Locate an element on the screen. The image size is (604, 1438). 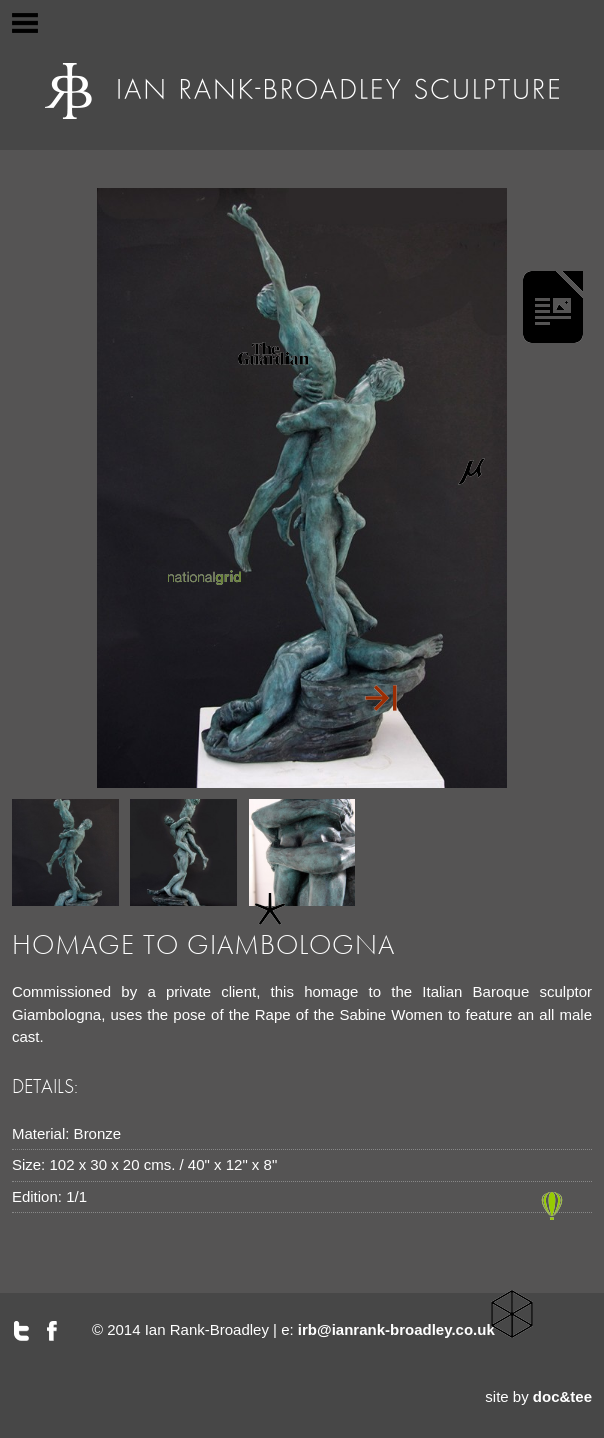
collapse panel to the right is located at coordinates (382, 698).